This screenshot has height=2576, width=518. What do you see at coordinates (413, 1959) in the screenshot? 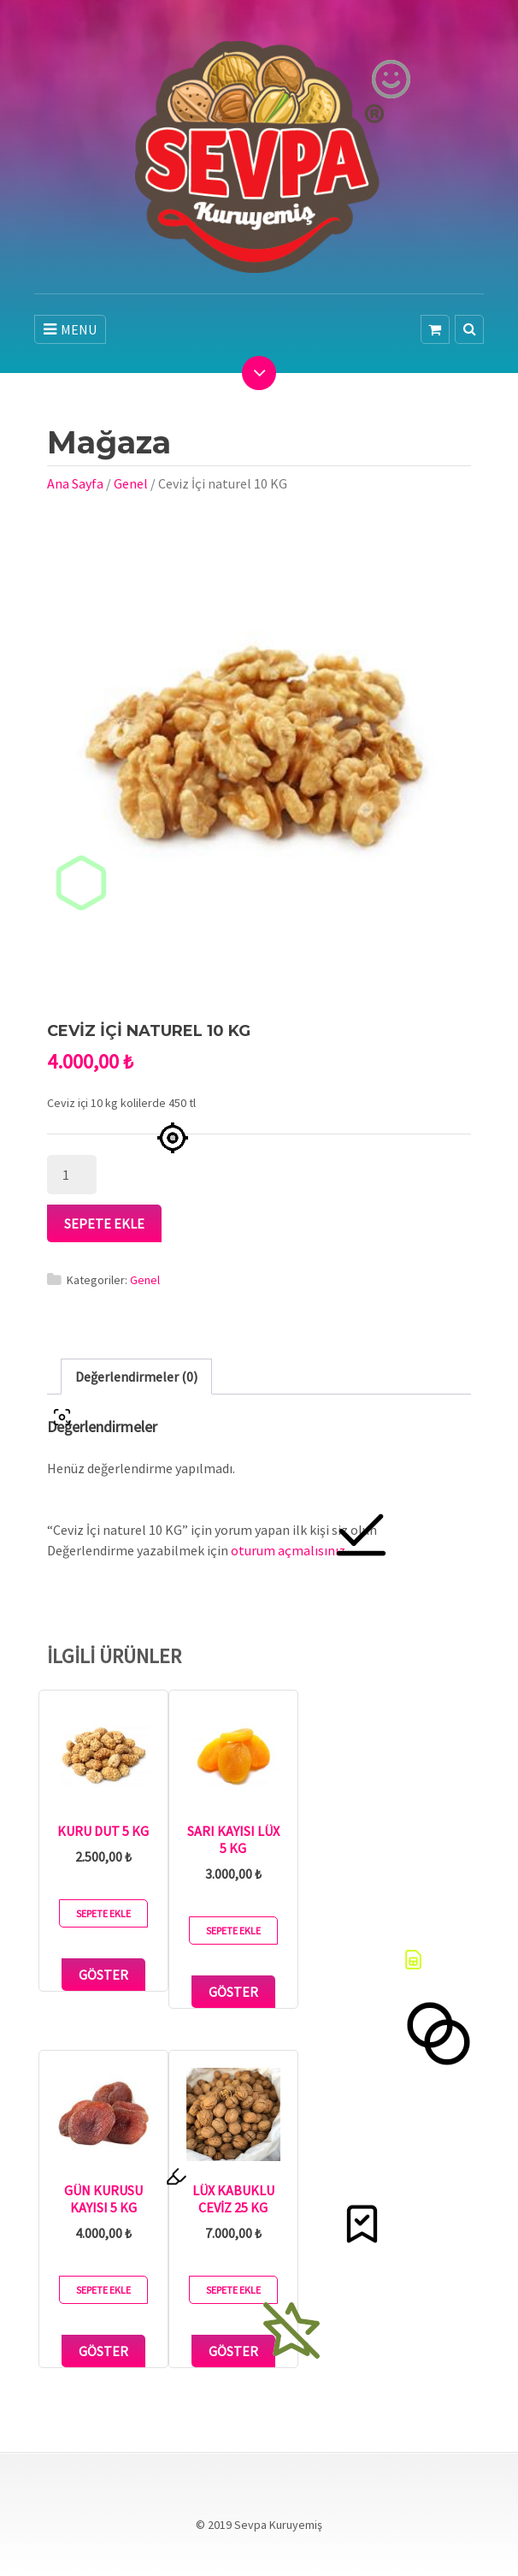
I see `manage SIM card settings` at bounding box center [413, 1959].